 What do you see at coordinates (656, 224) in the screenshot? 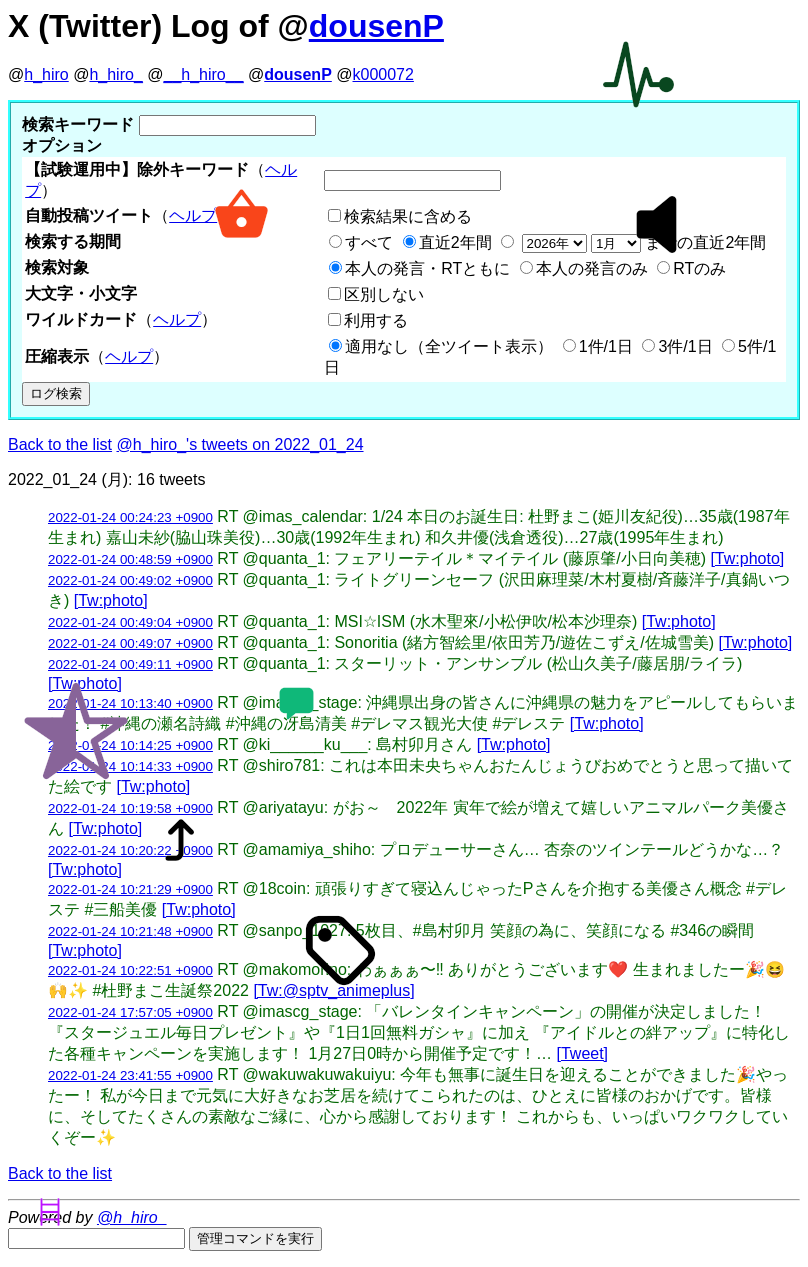
I see `mute audio or sound` at bounding box center [656, 224].